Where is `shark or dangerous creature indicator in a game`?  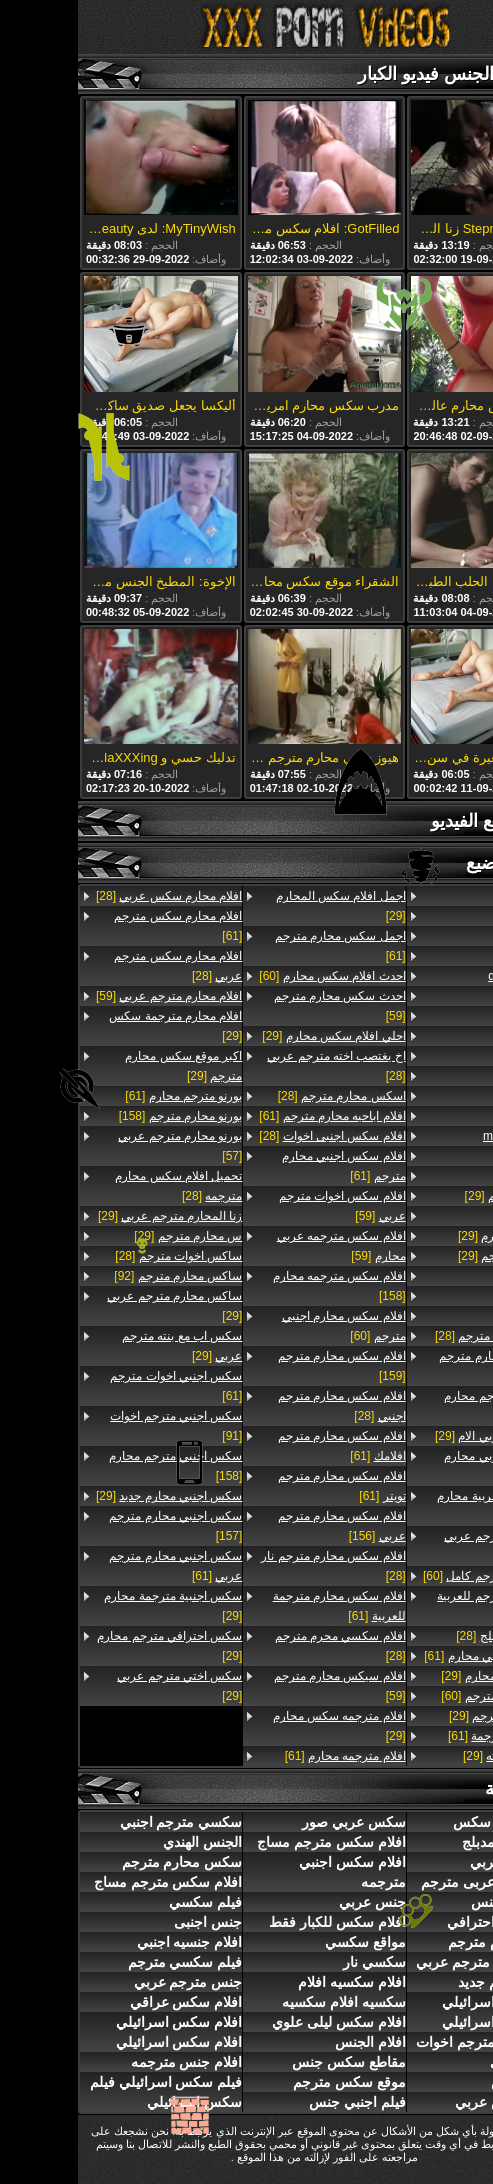
shark or dangerous creature indicator in a game is located at coordinates (360, 781).